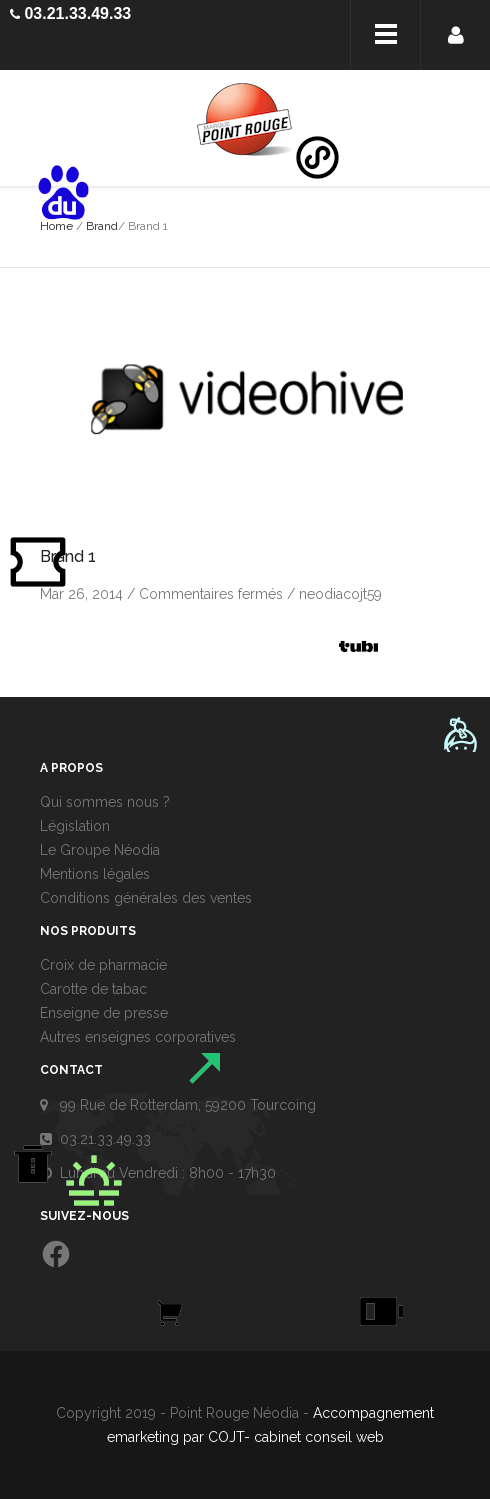 The image size is (490, 1499). I want to click on view your shopping cart, so click(170, 1312).